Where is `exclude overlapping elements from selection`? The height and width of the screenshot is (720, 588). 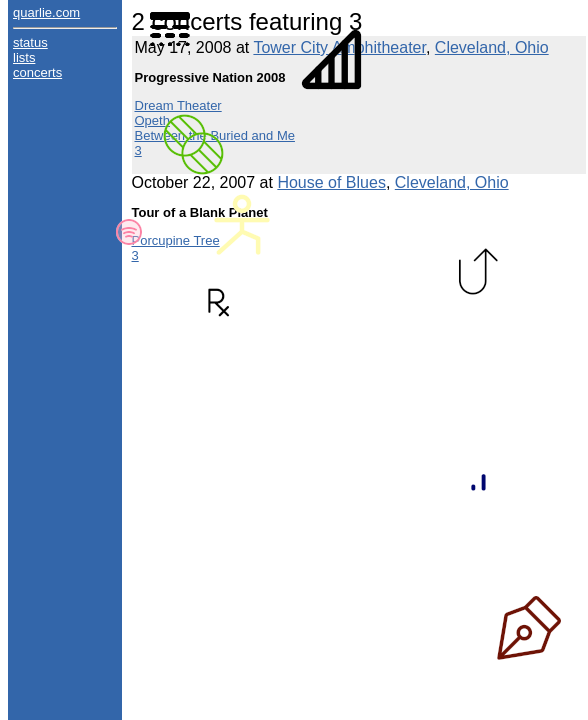
exclude overlapping elements from selection is located at coordinates (193, 144).